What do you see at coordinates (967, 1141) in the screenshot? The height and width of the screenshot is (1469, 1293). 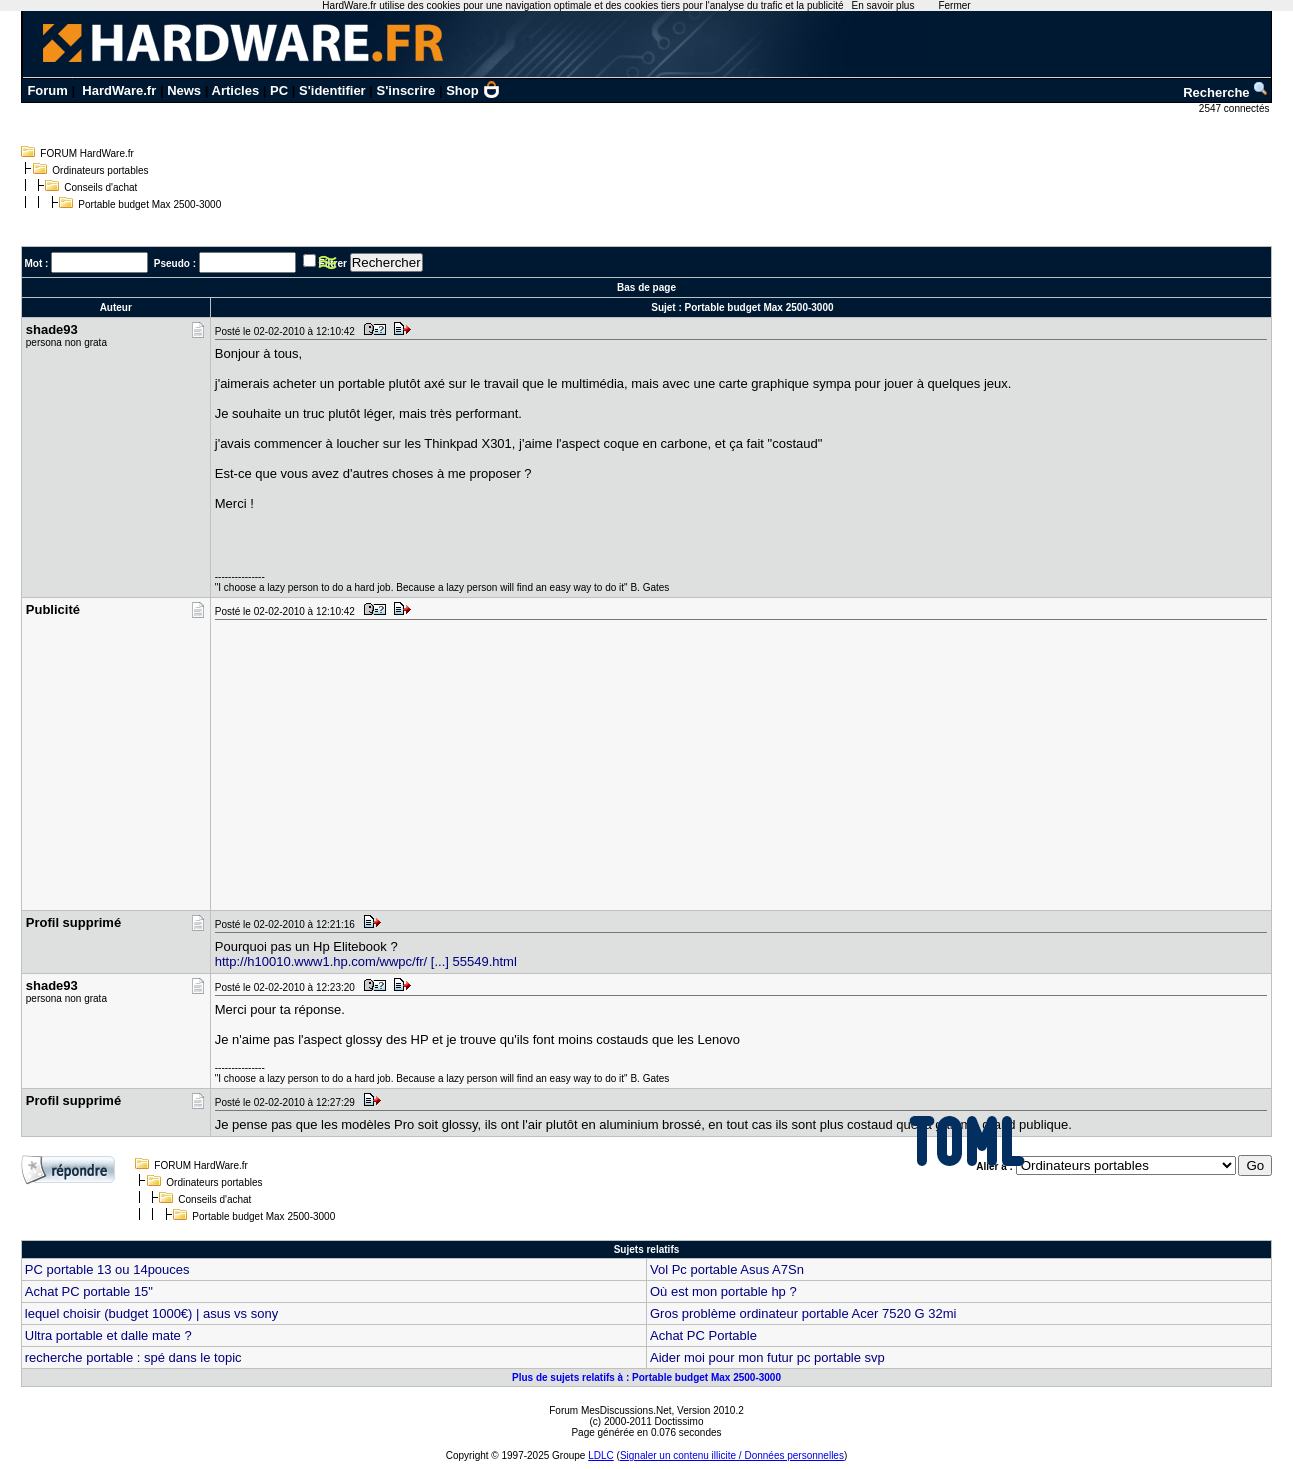 I see `indicates a TOML configuration file` at bounding box center [967, 1141].